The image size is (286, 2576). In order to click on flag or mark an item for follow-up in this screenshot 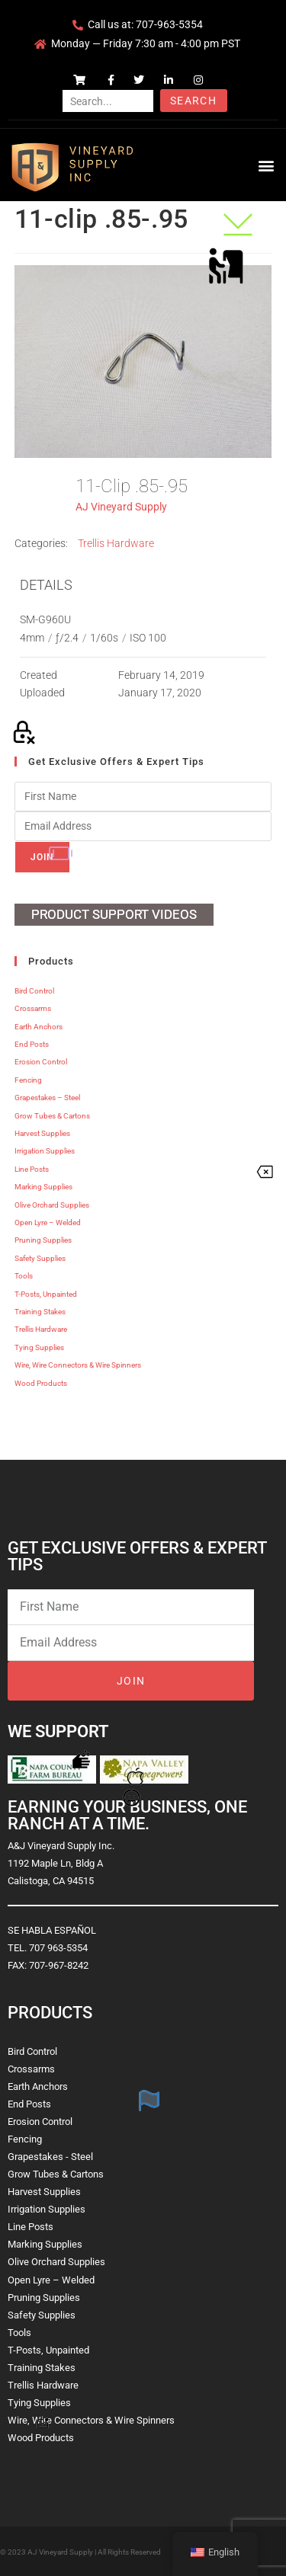, I will do `click(148, 2100)`.